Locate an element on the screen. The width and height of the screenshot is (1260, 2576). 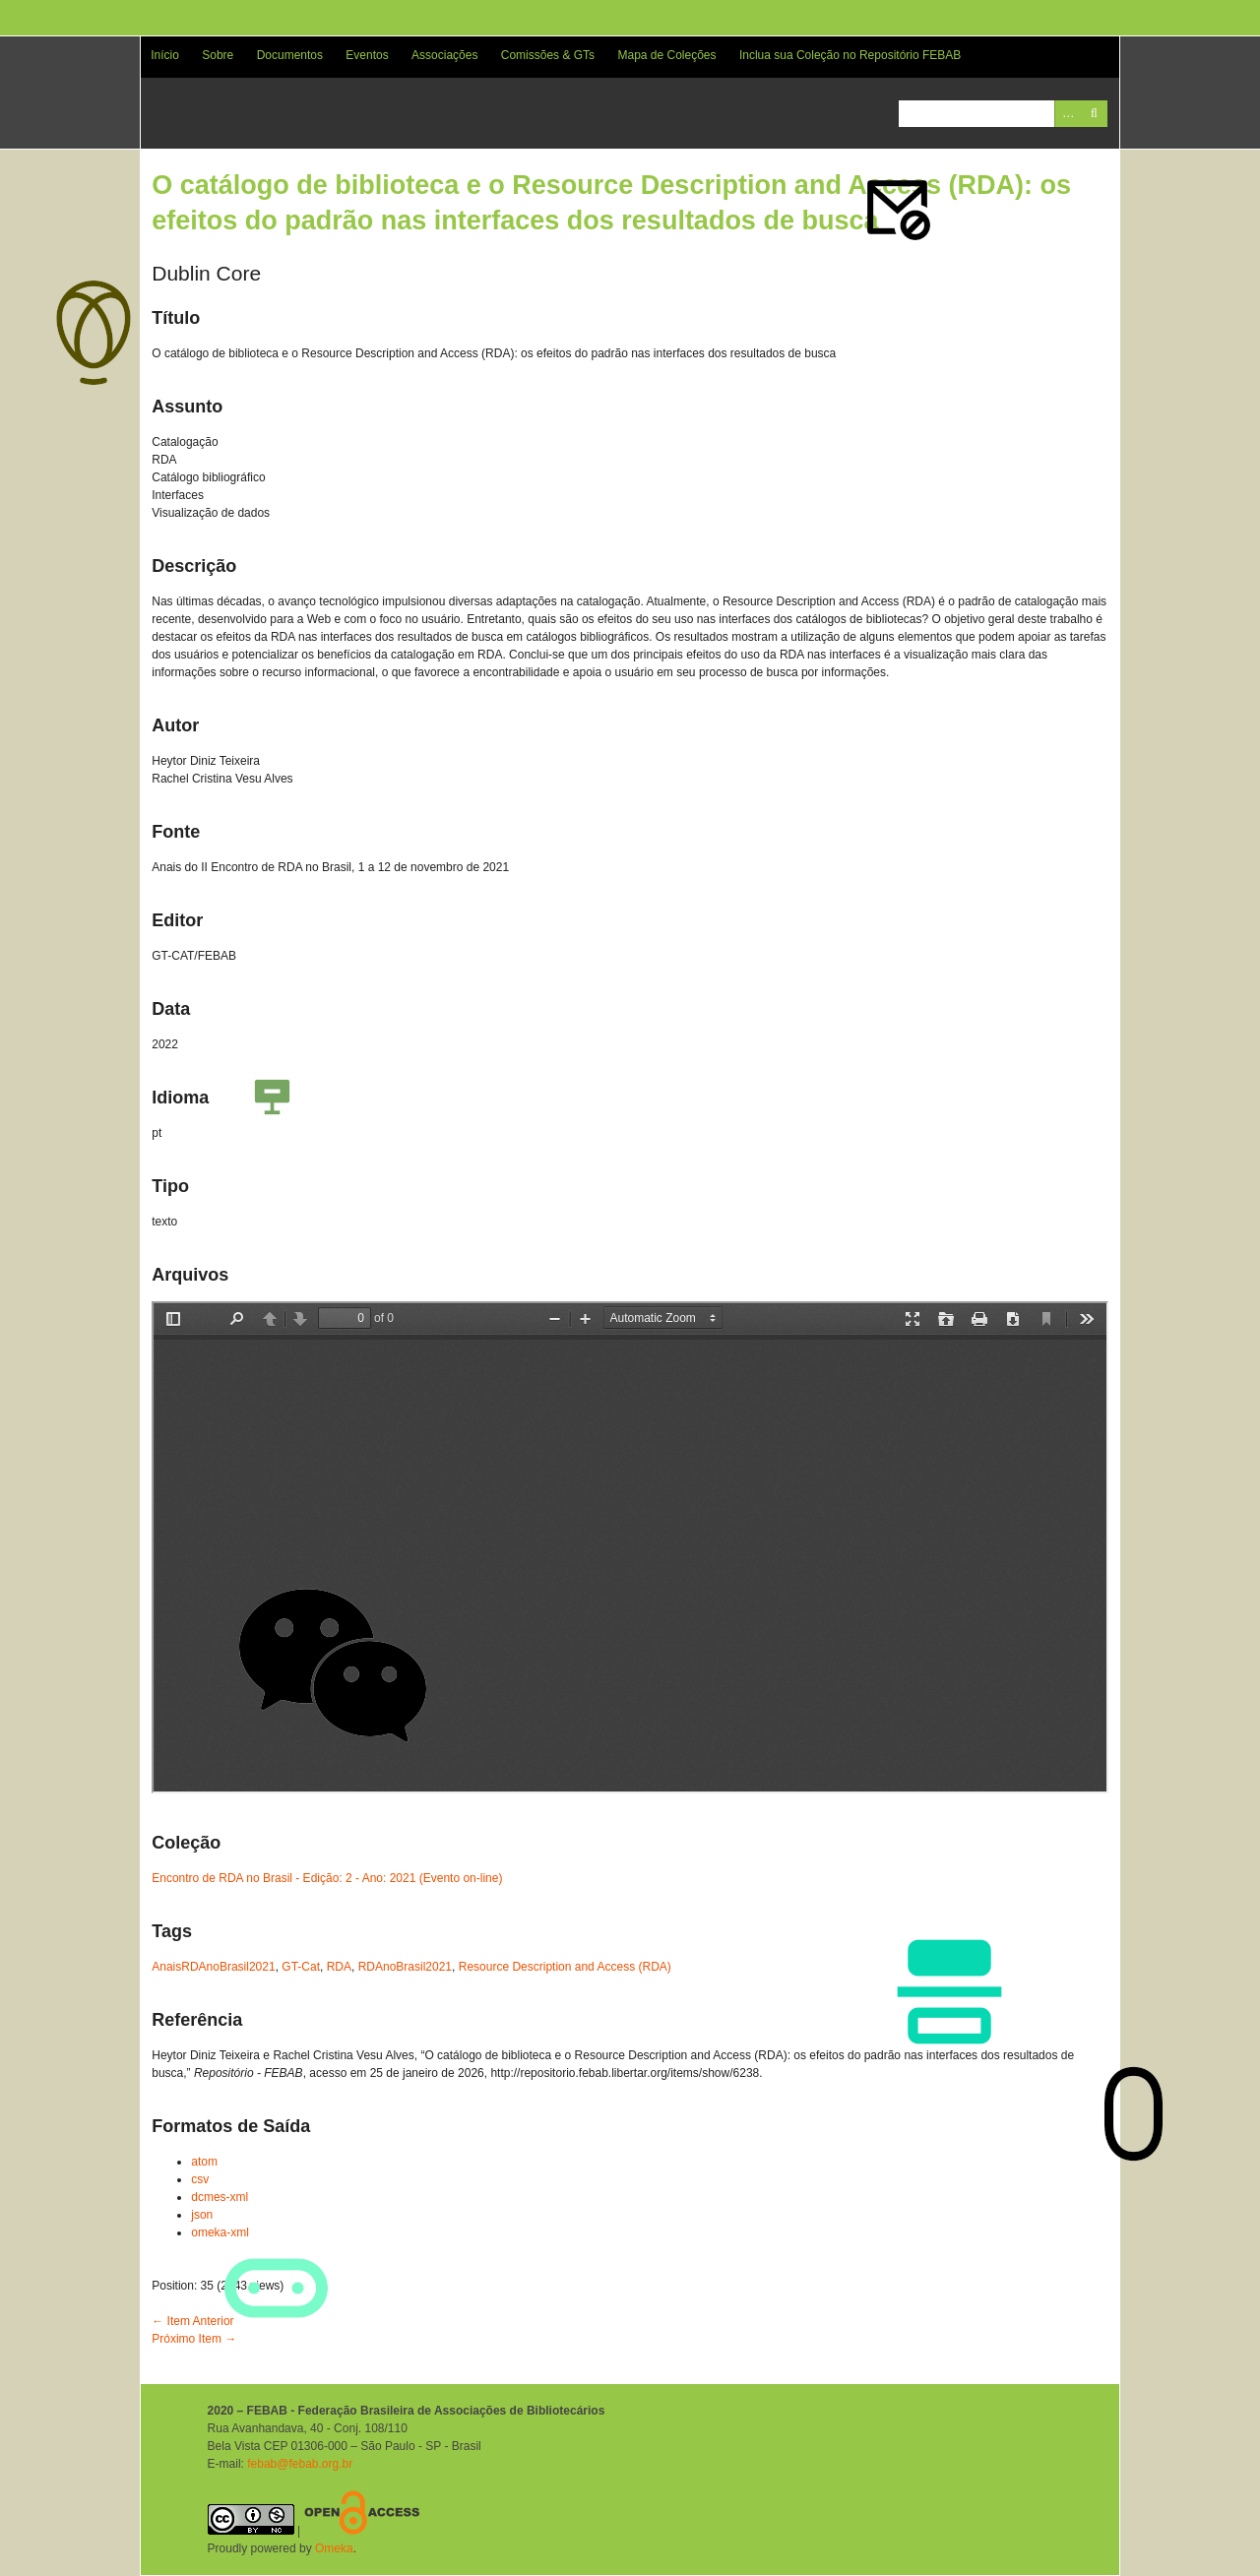
open WeChat messaging app is located at coordinates (333, 1665).